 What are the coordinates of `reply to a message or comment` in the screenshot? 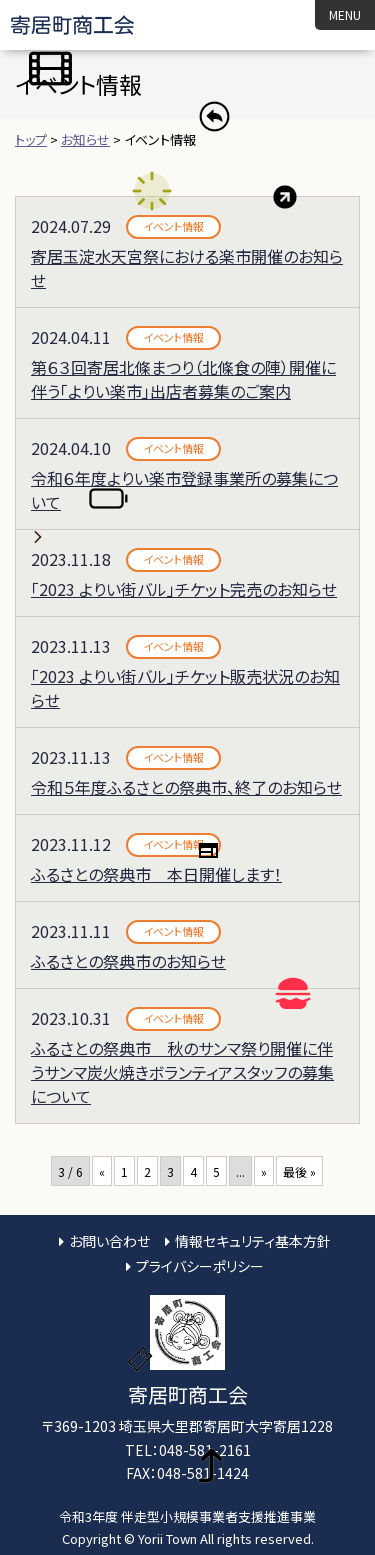 It's located at (211, 1465).